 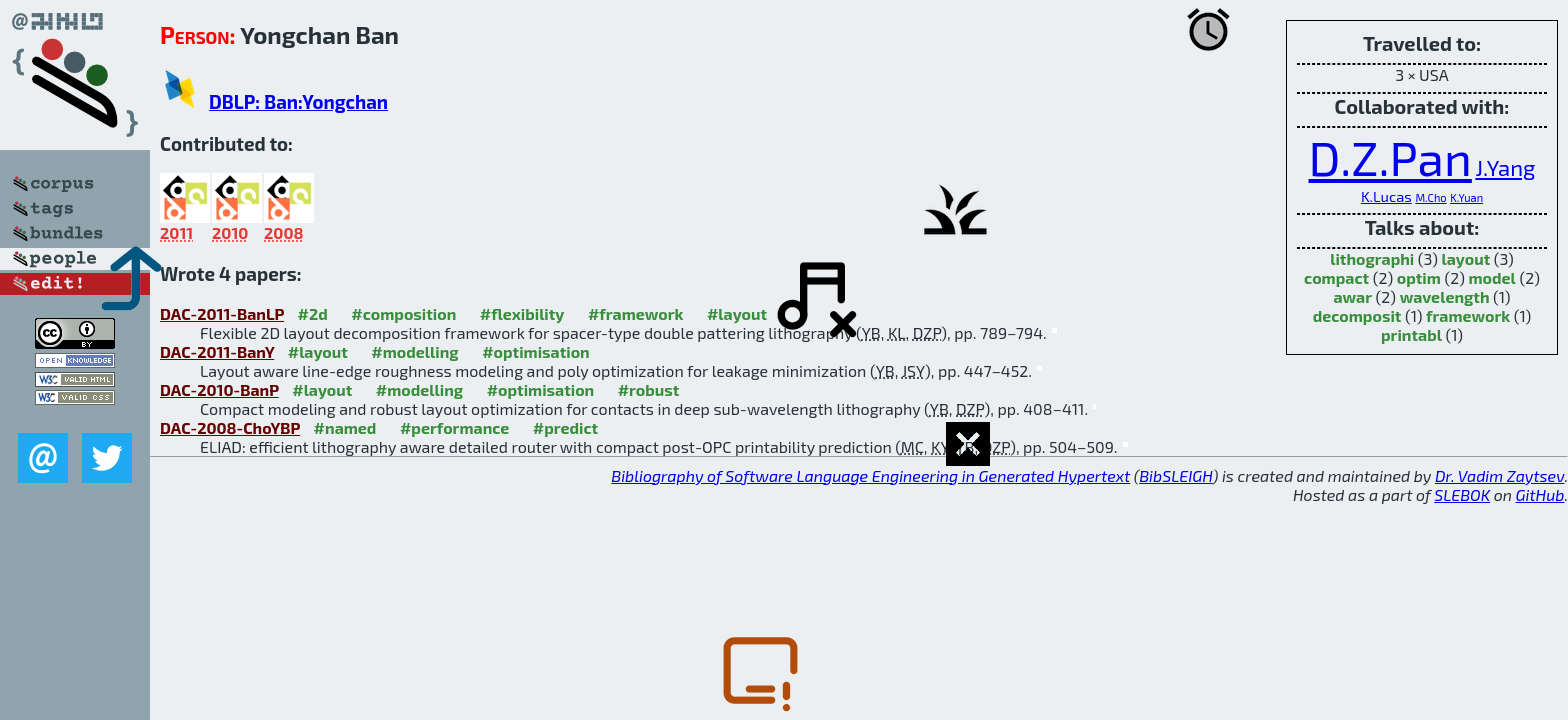 I want to click on close or dismiss a dialog, so click(x=968, y=444).